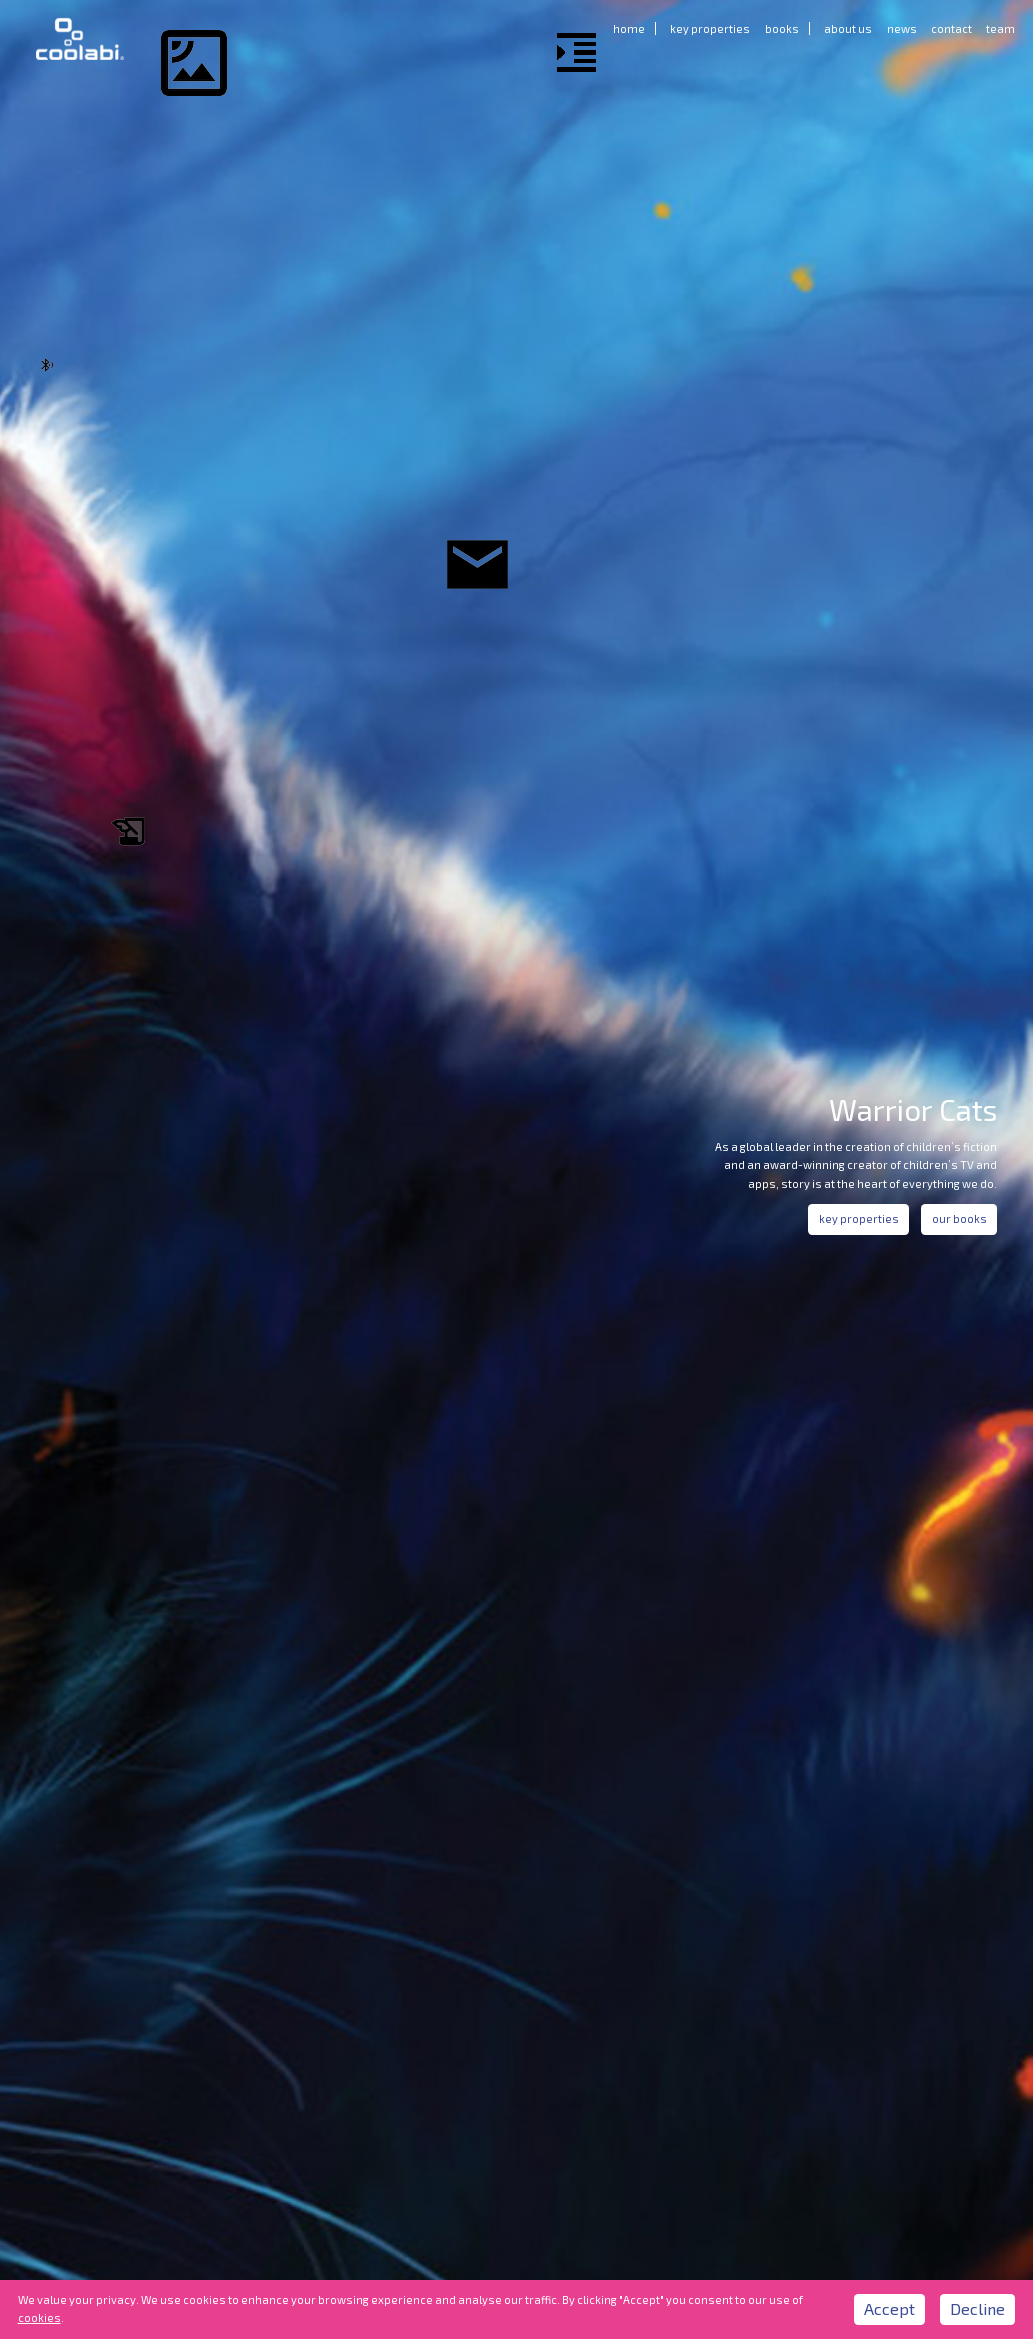  What do you see at coordinates (47, 365) in the screenshot?
I see `searching for nearby bluetooth devices` at bounding box center [47, 365].